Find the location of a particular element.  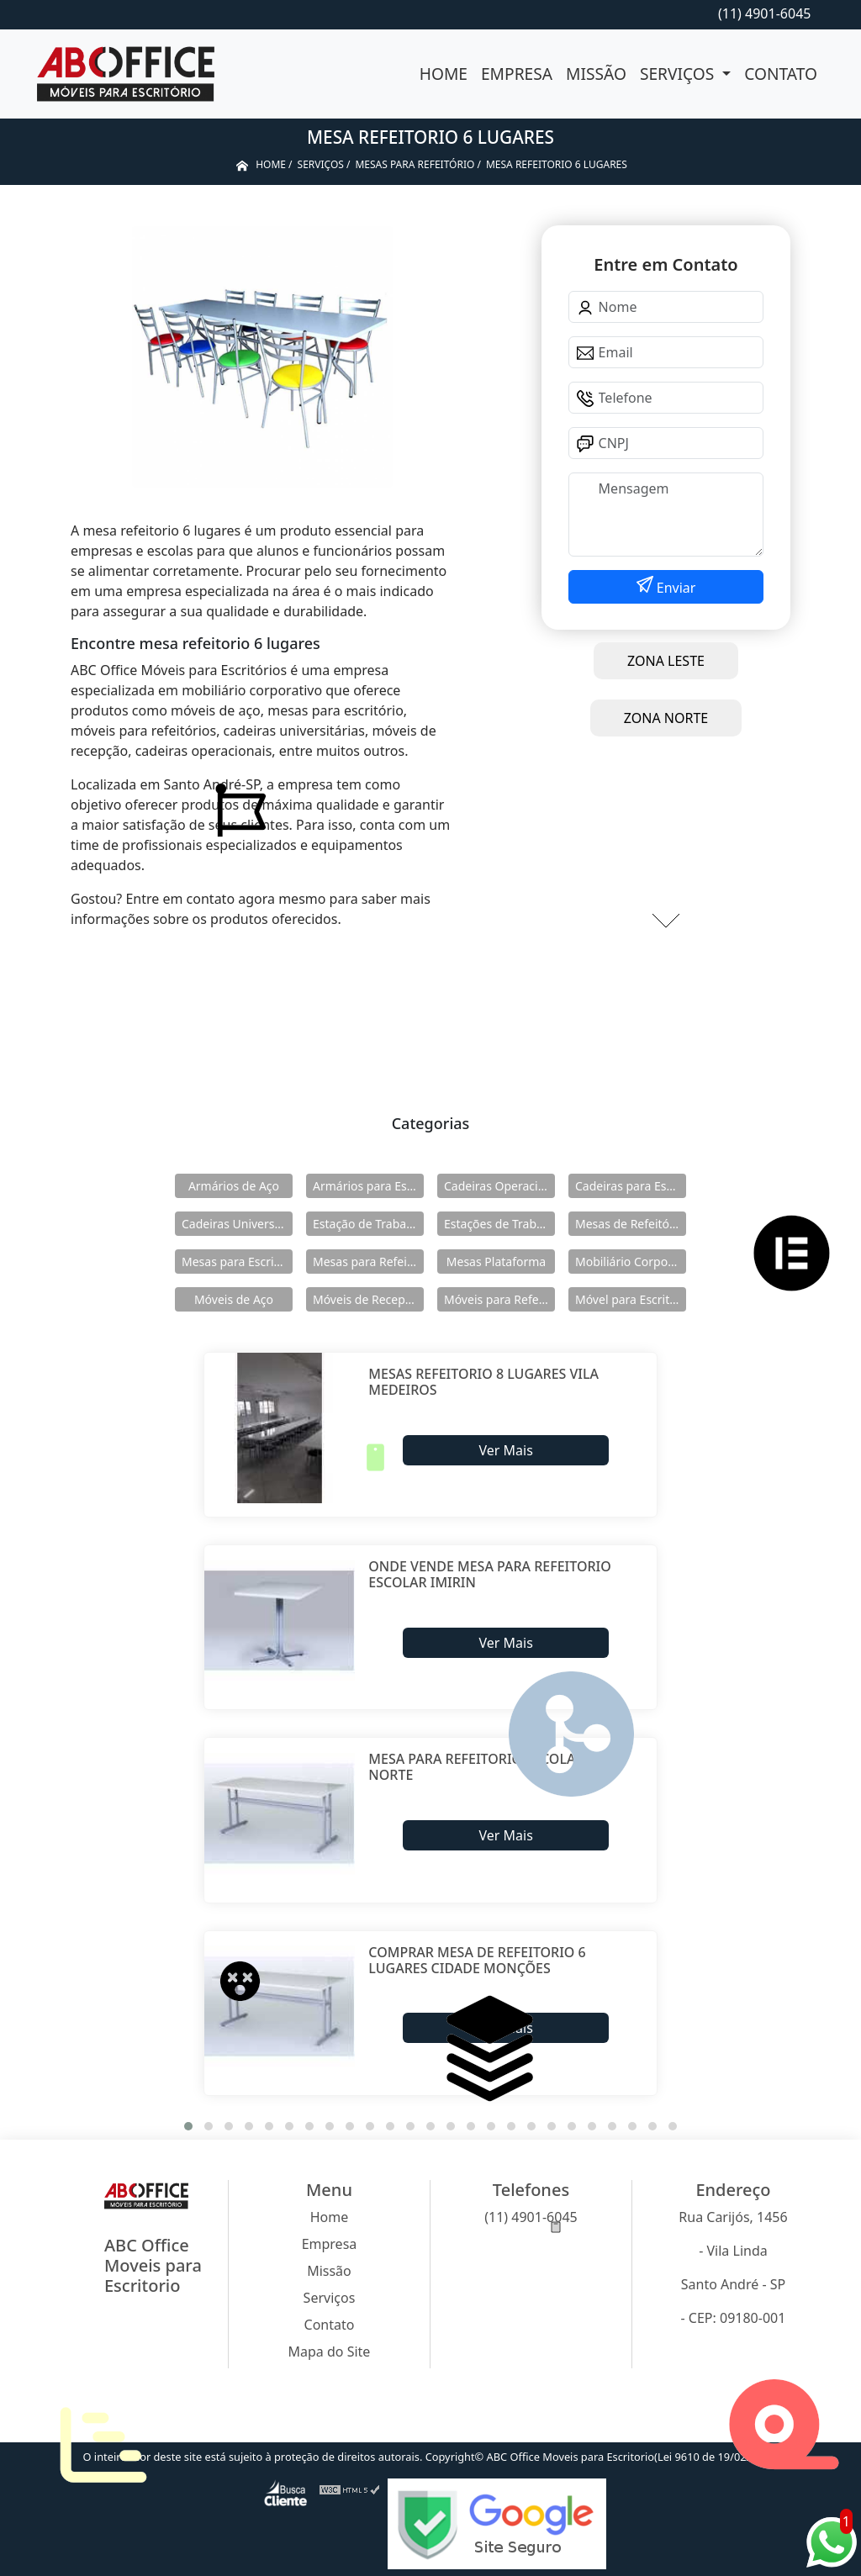

view project timeline or gantt chart is located at coordinates (103, 2445).